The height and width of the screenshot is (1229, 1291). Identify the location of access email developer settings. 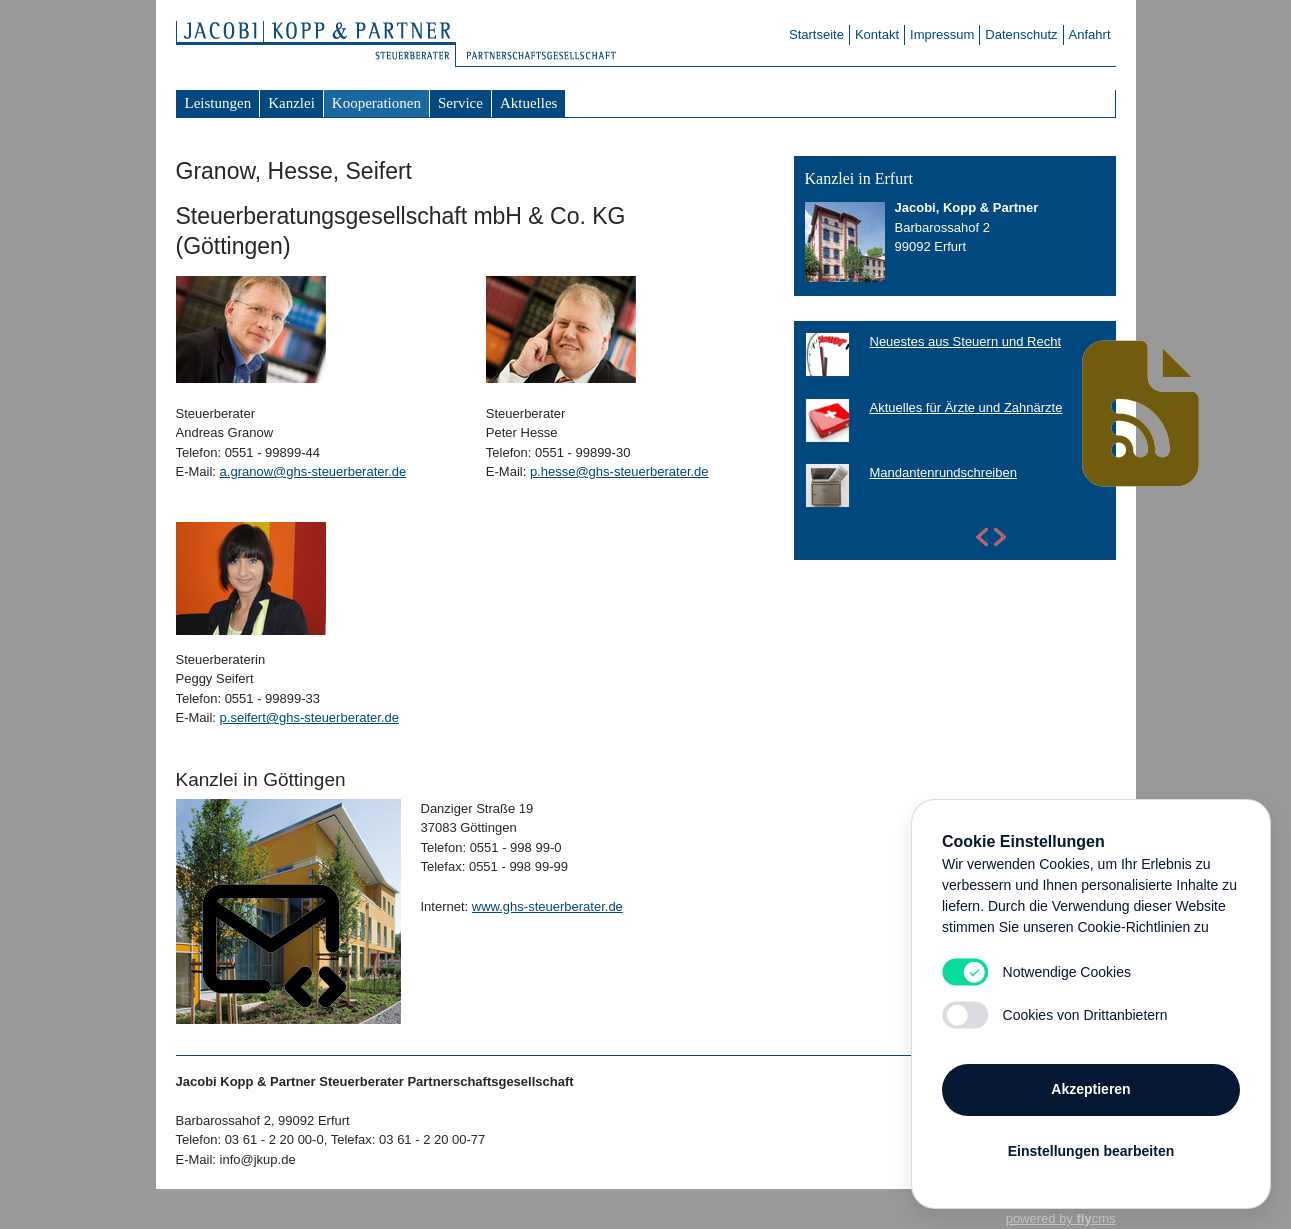
(271, 939).